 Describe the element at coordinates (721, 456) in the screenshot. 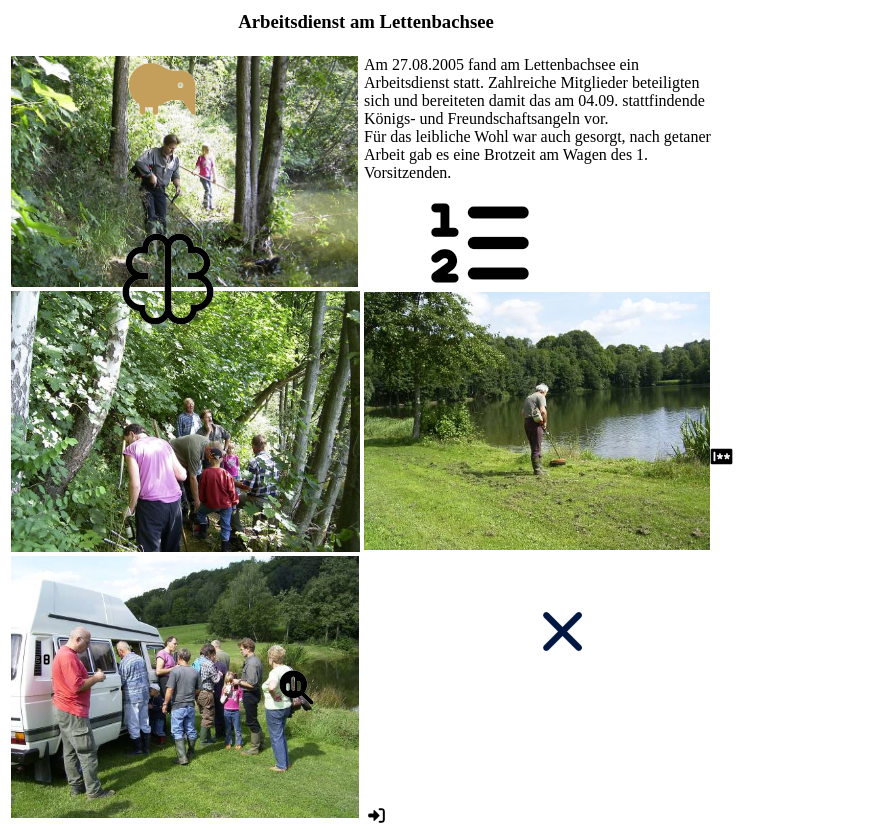

I see `enter or manage your password` at that location.